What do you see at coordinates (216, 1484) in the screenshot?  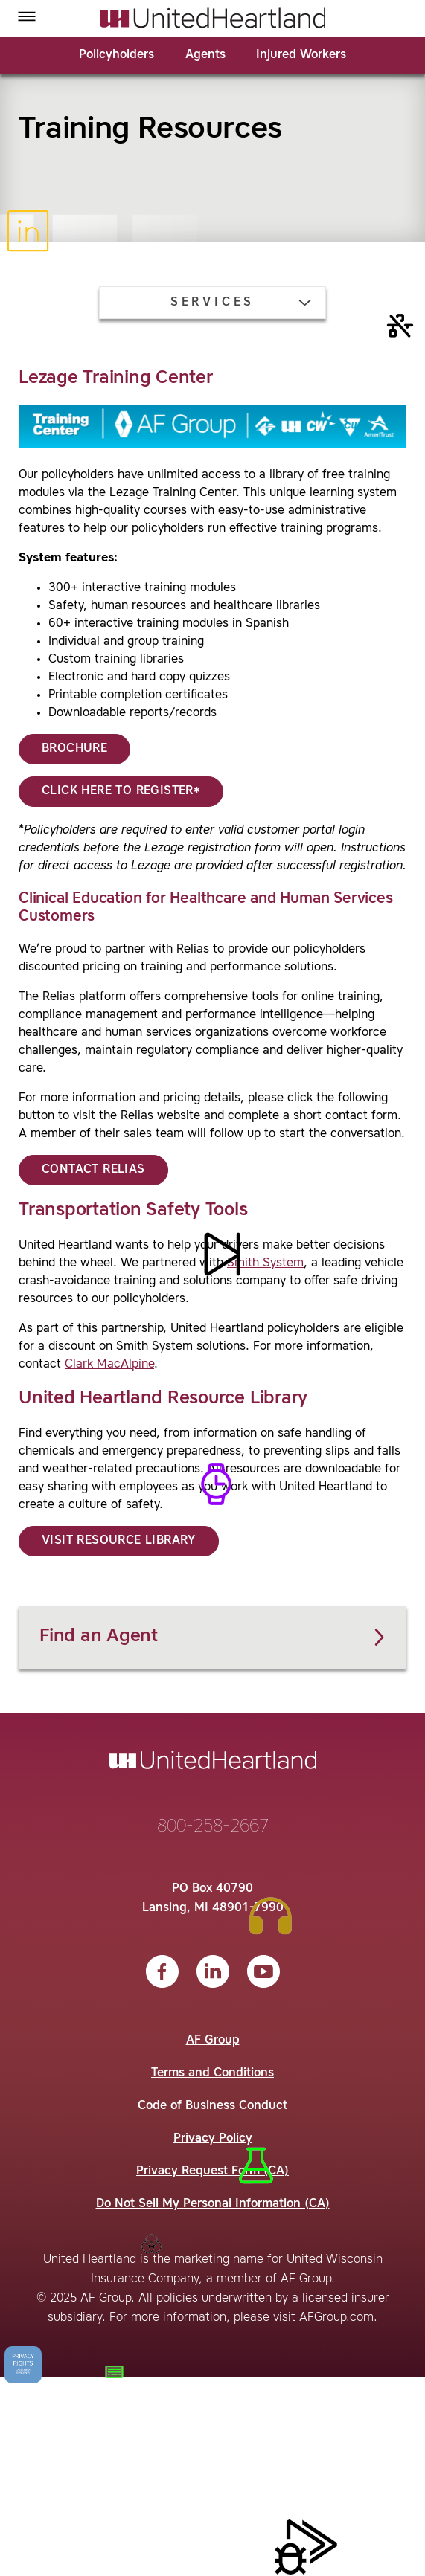 I see `view time or clock settings` at bounding box center [216, 1484].